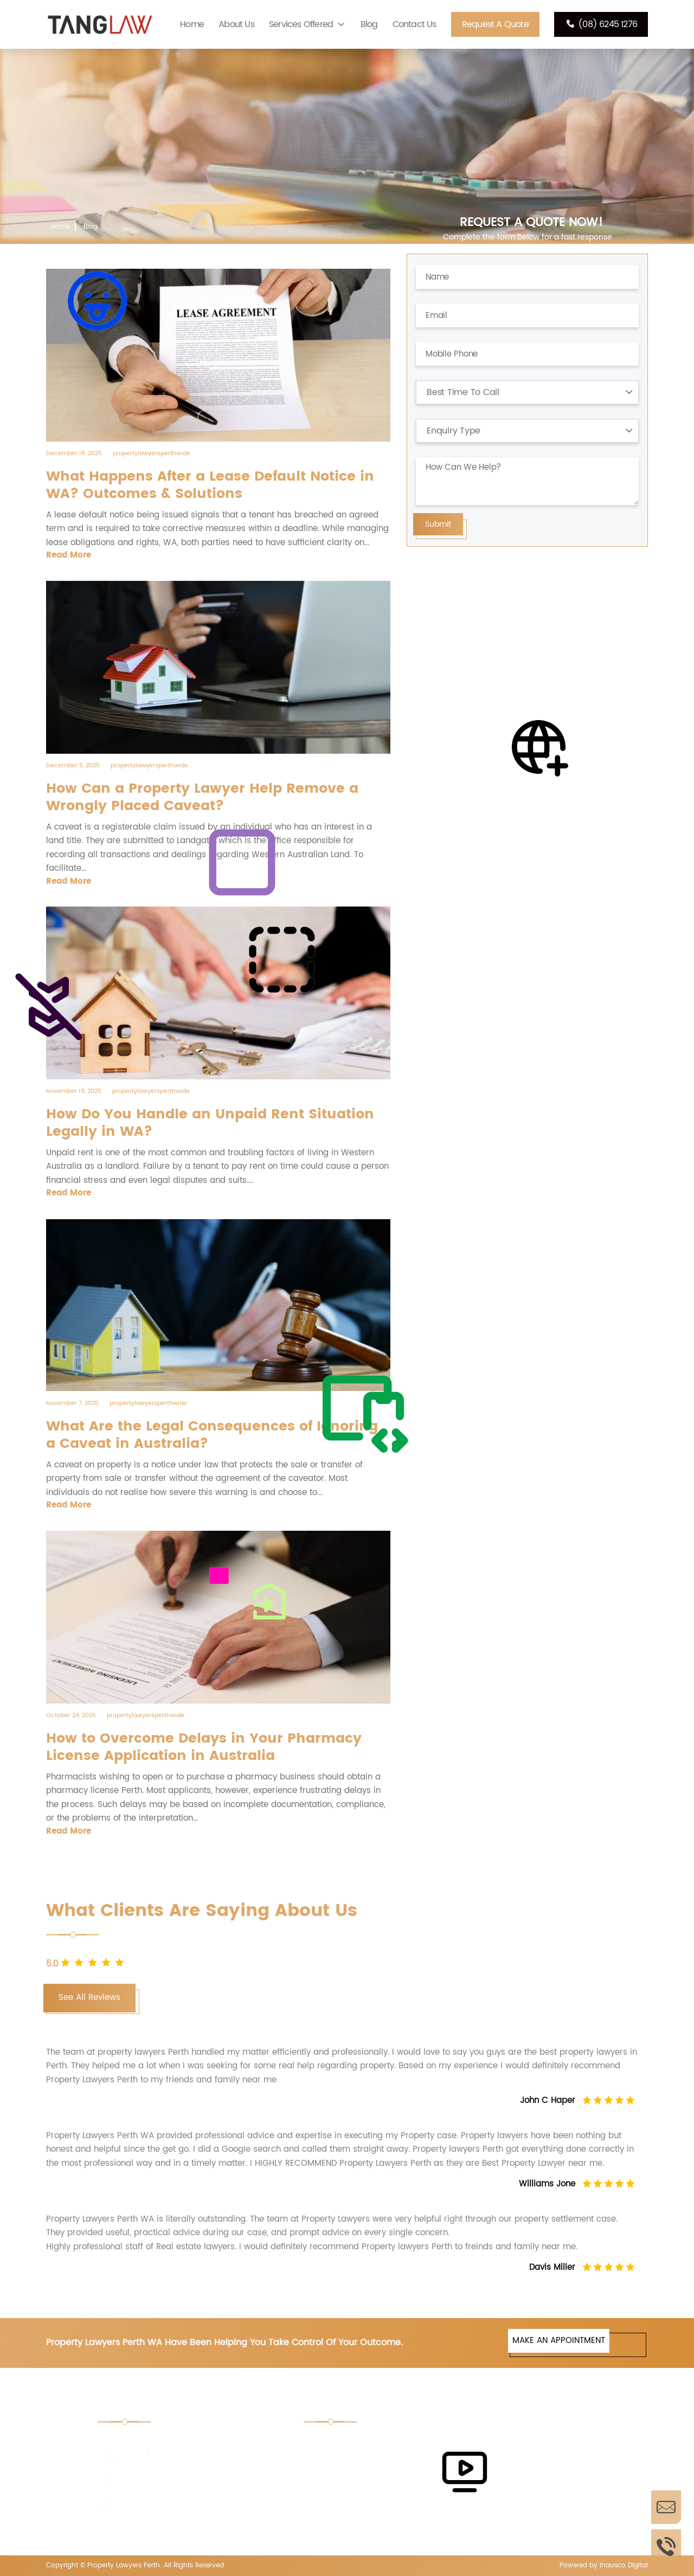 The width and height of the screenshot is (694, 2576). Describe the element at coordinates (242, 862) in the screenshot. I see `crop image to 1:1 square ratio` at that location.